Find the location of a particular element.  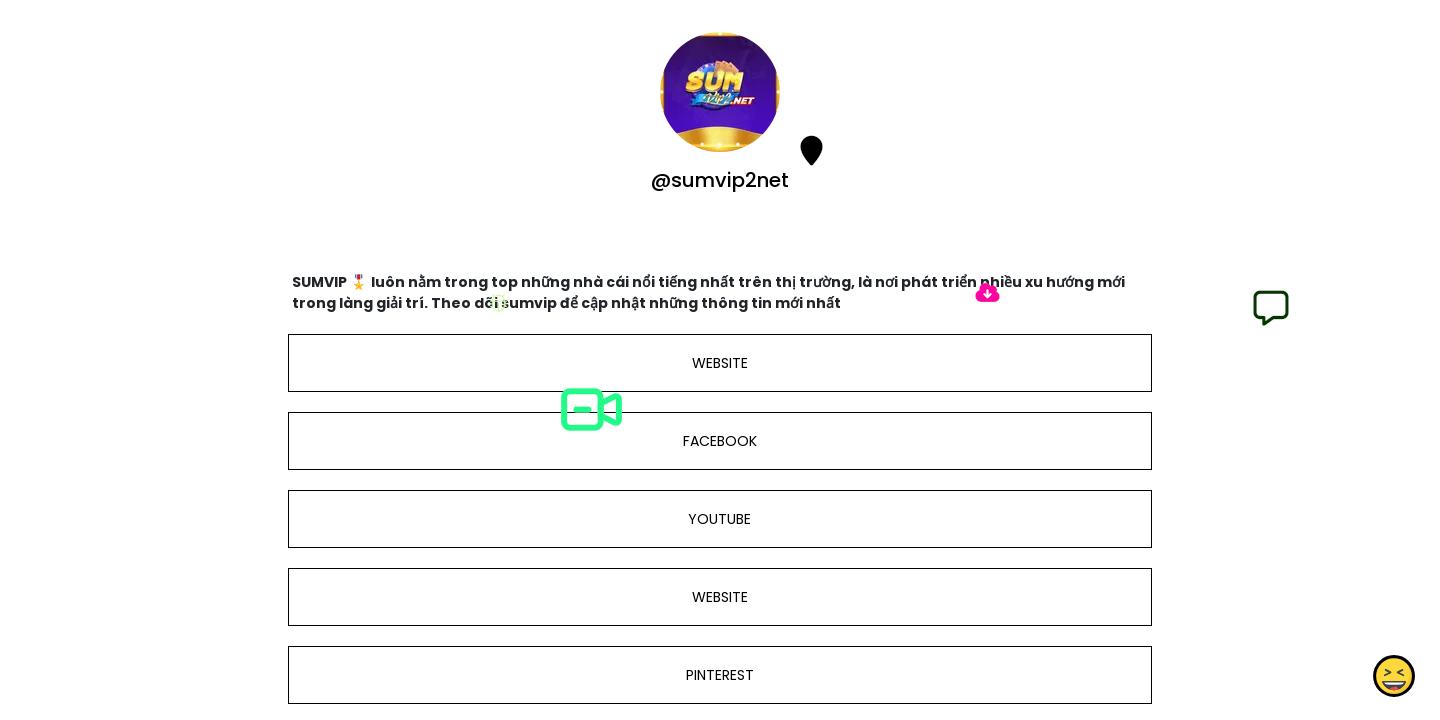

view or set a location on the map is located at coordinates (811, 150).